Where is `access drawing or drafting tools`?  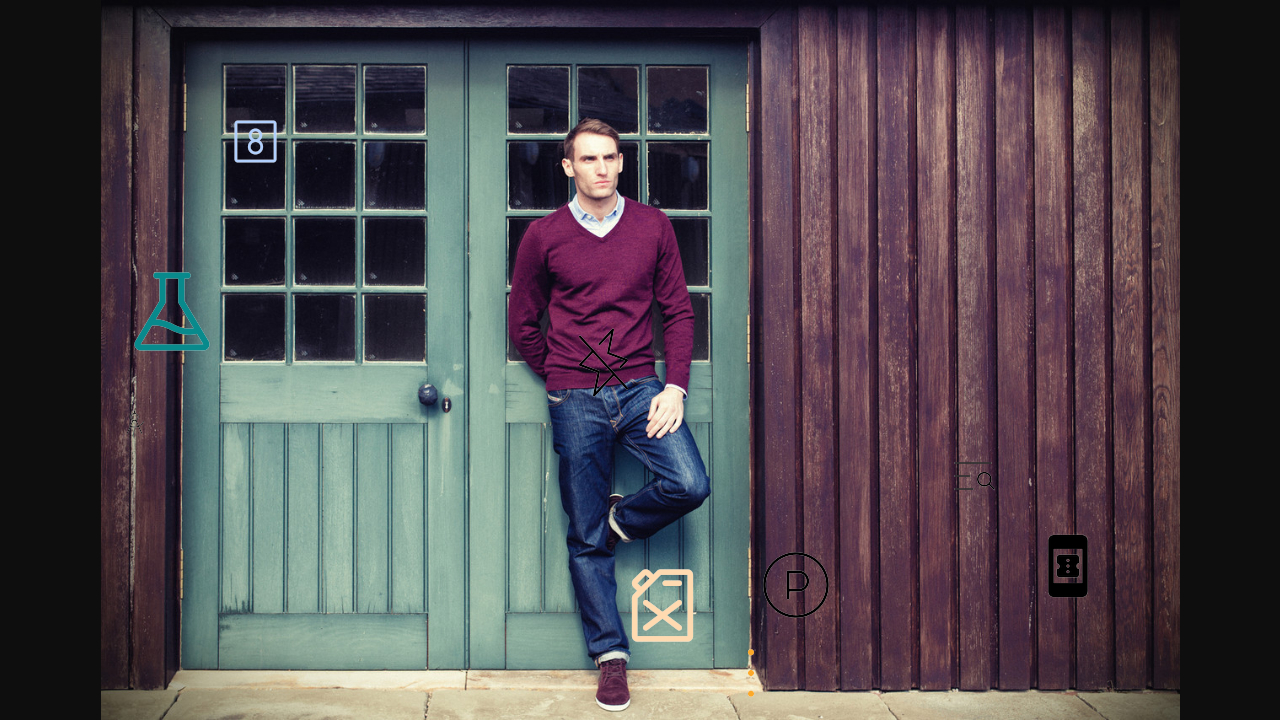 access drawing or drafting tools is located at coordinates (134, 422).